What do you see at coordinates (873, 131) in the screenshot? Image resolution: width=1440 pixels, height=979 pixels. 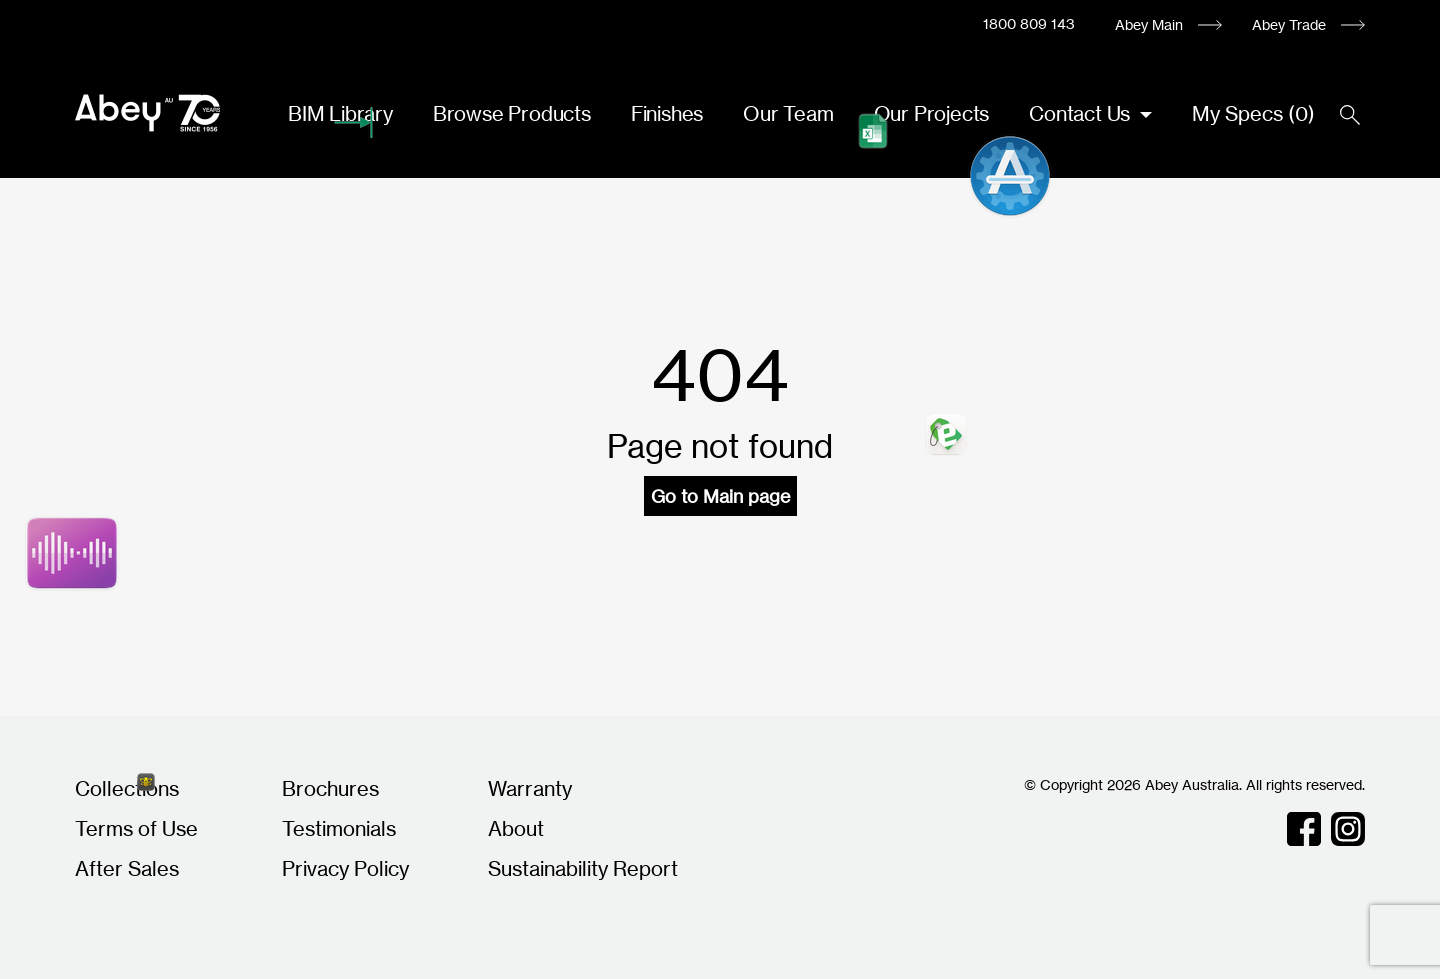 I see `open an excel spreadsheet file` at bounding box center [873, 131].